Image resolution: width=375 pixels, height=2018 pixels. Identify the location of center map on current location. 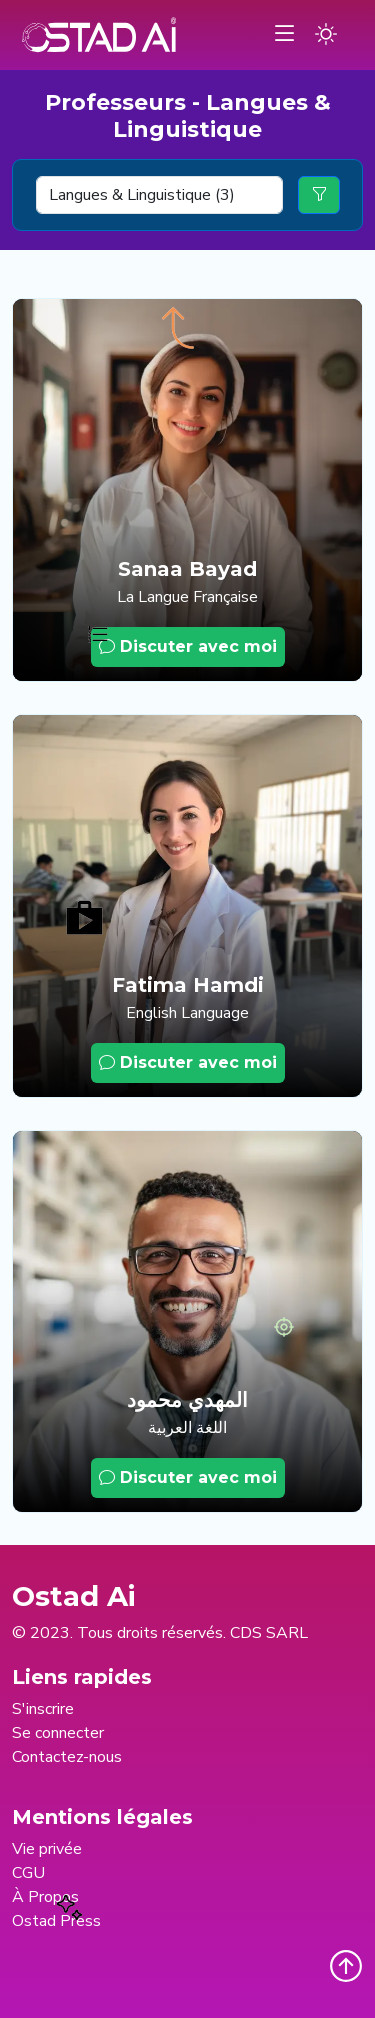
(284, 1327).